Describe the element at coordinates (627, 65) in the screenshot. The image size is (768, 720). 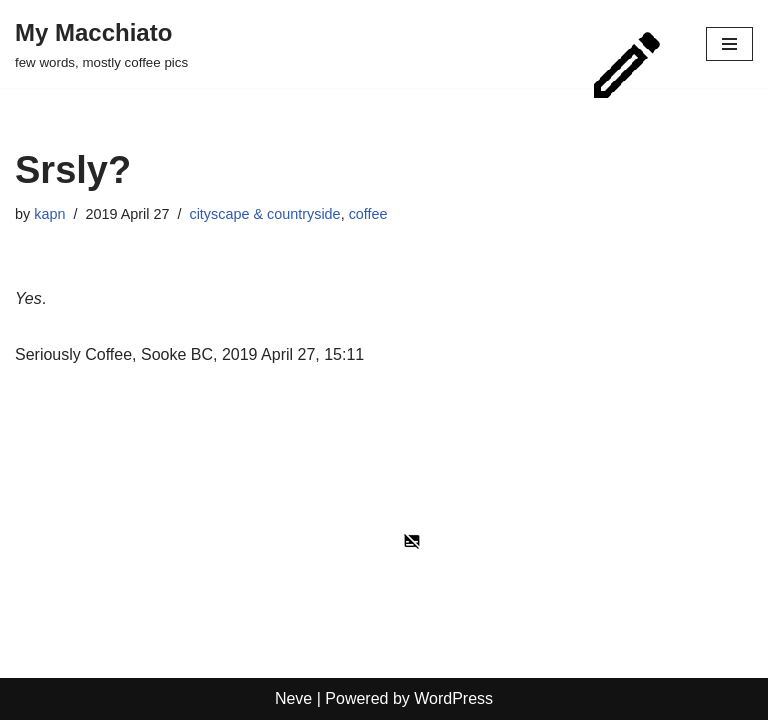
I see `create or compose new content` at that location.